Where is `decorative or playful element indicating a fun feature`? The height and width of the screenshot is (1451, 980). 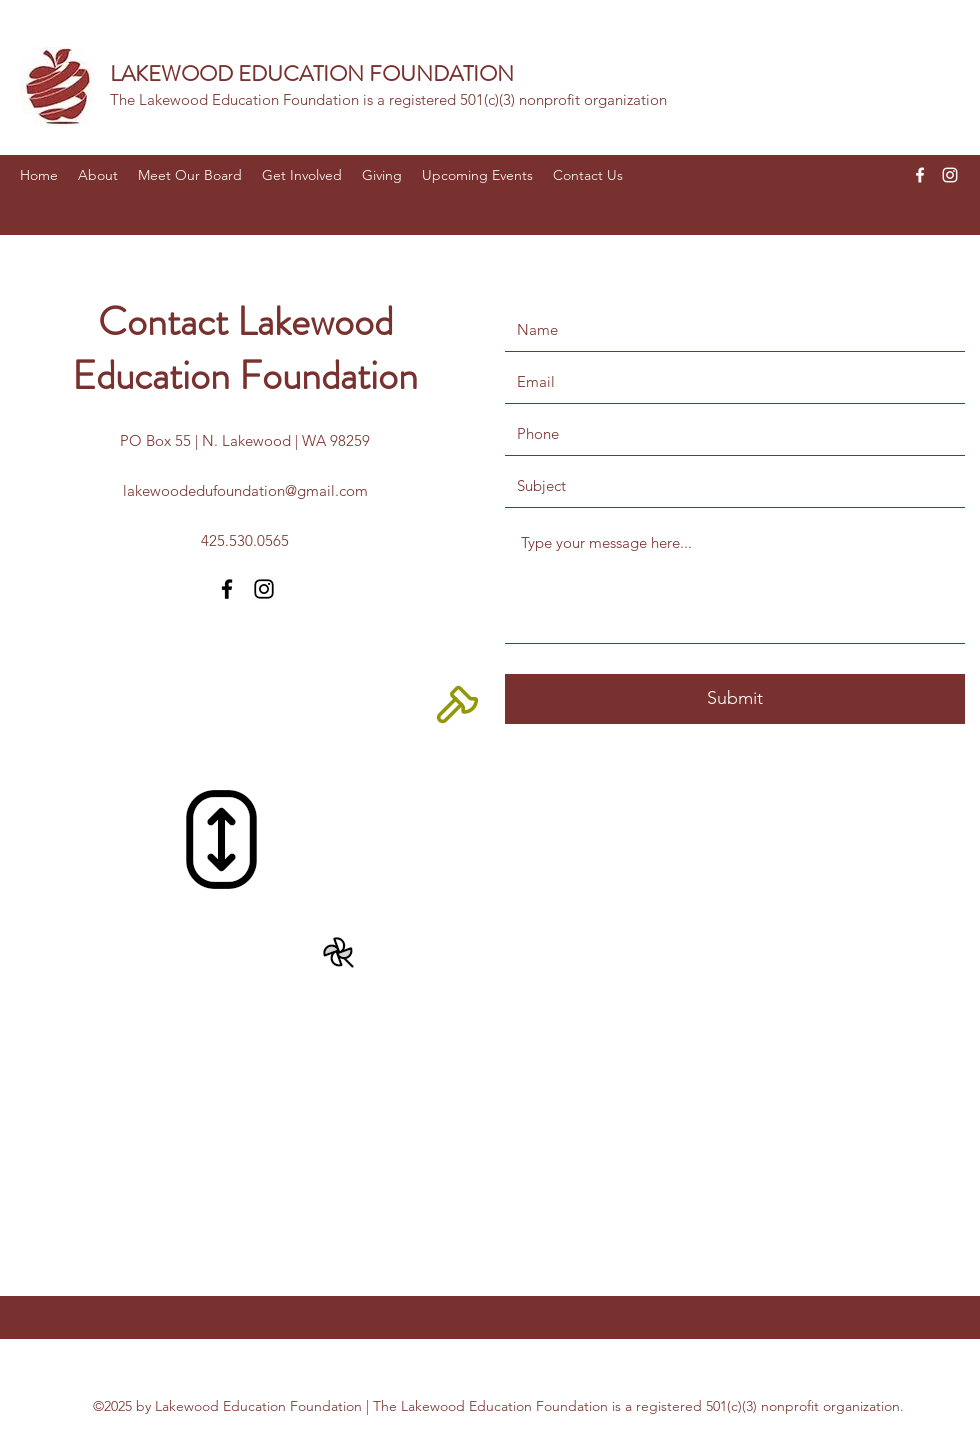
decorative or playful element indicating a fun feature is located at coordinates (339, 953).